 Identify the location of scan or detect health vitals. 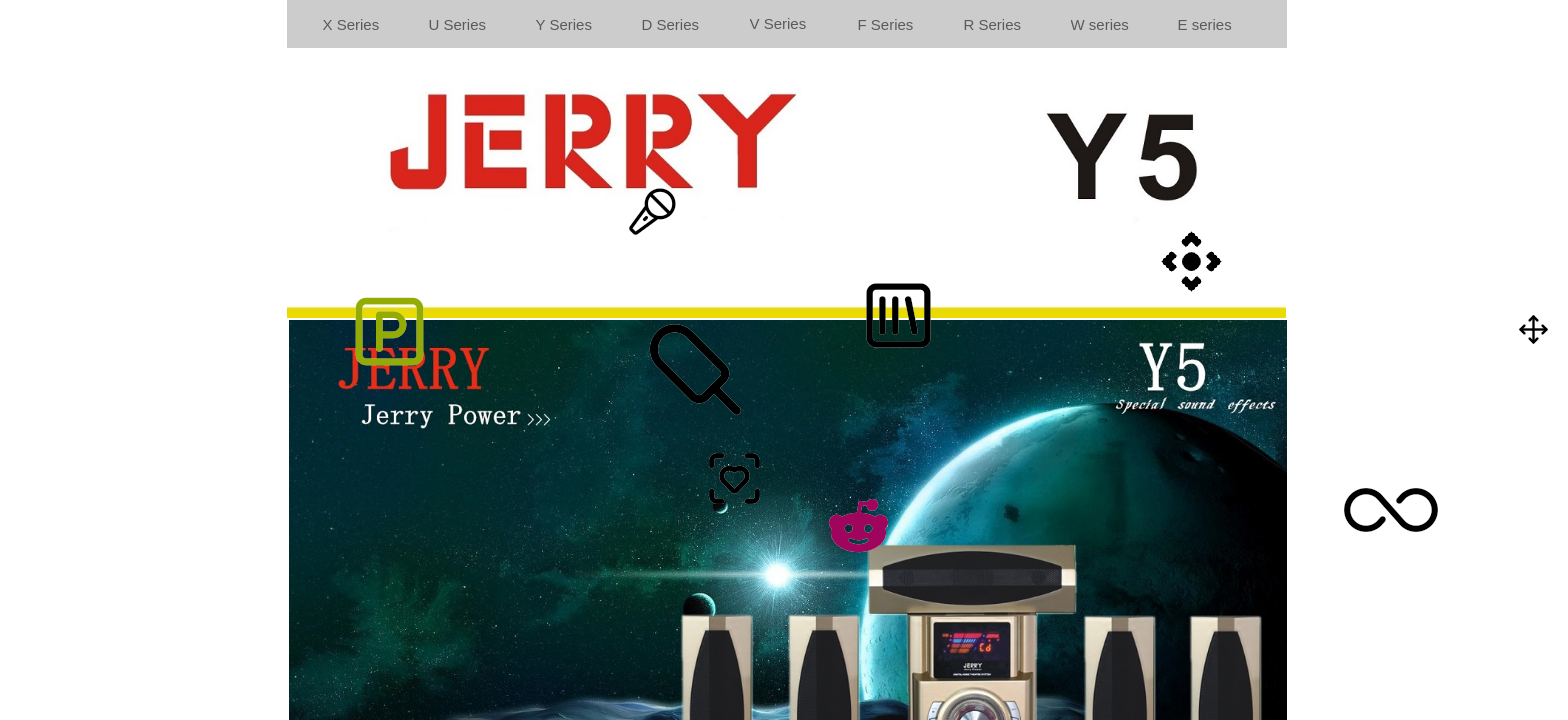
(734, 478).